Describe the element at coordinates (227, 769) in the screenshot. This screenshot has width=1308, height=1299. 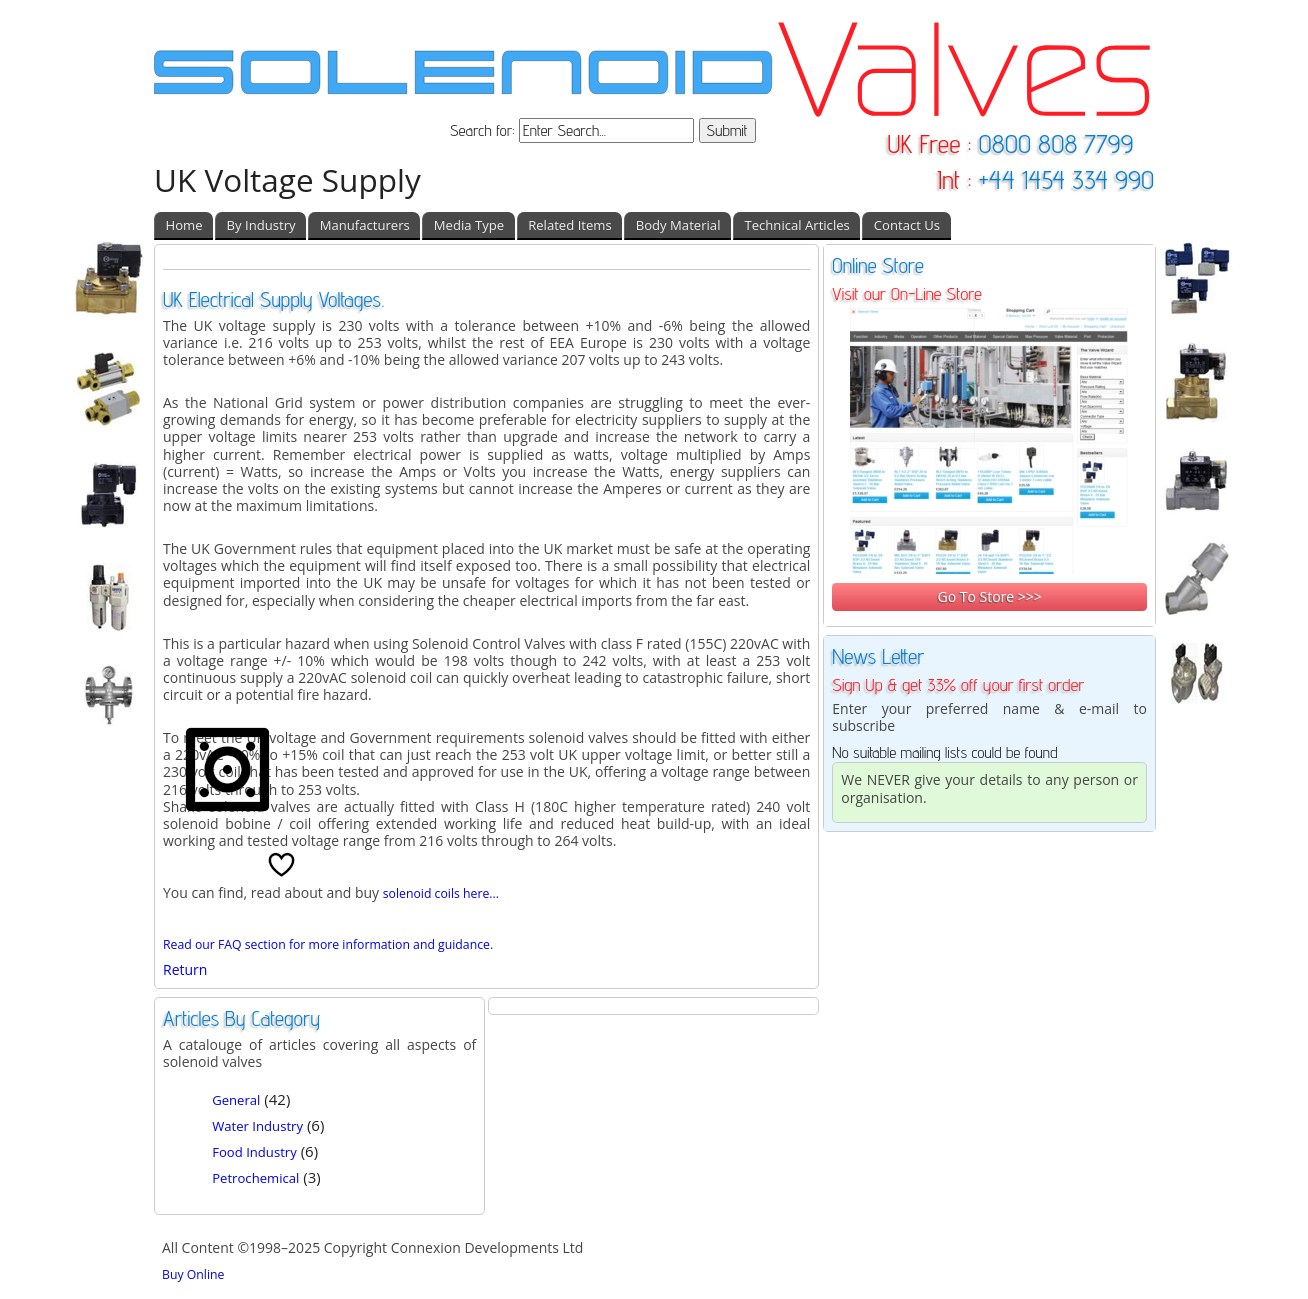
I see `audio speaker or sound output device` at that location.